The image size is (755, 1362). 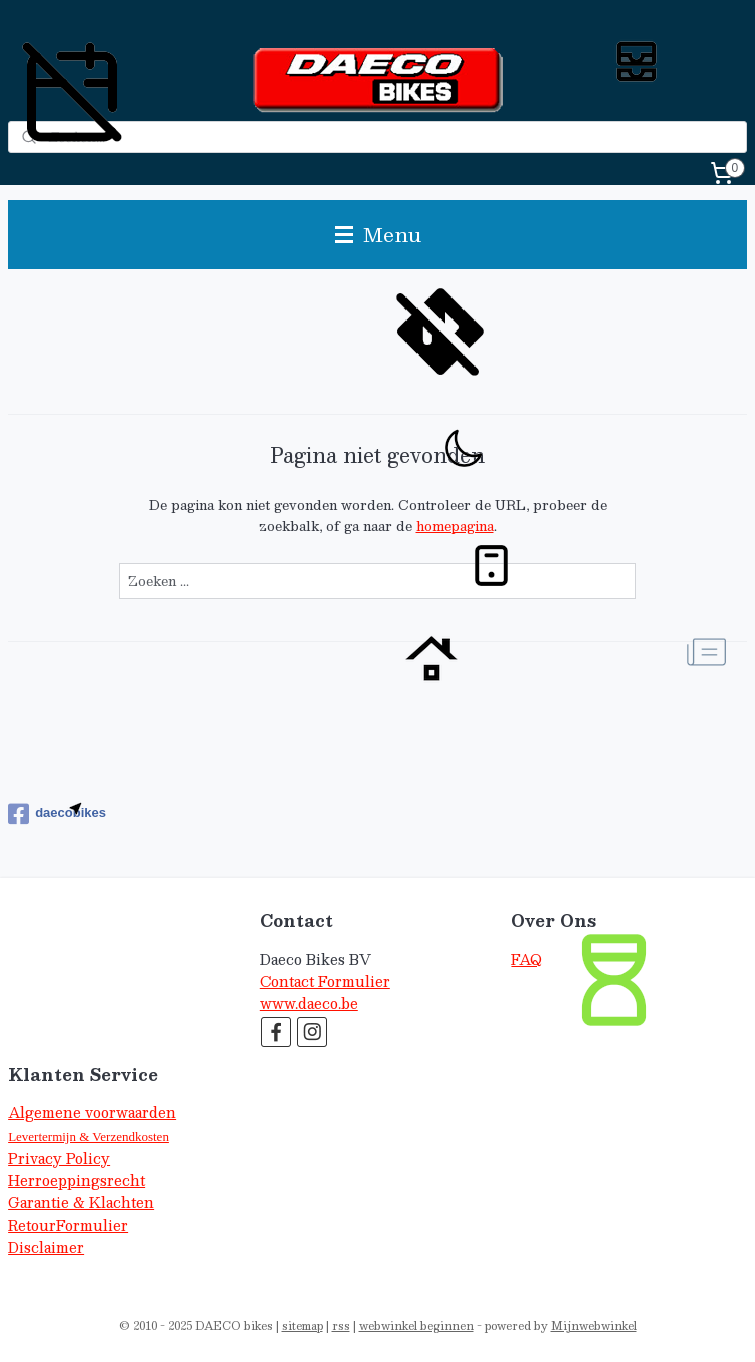 I want to click on switch to dark mode, so click(x=463, y=449).